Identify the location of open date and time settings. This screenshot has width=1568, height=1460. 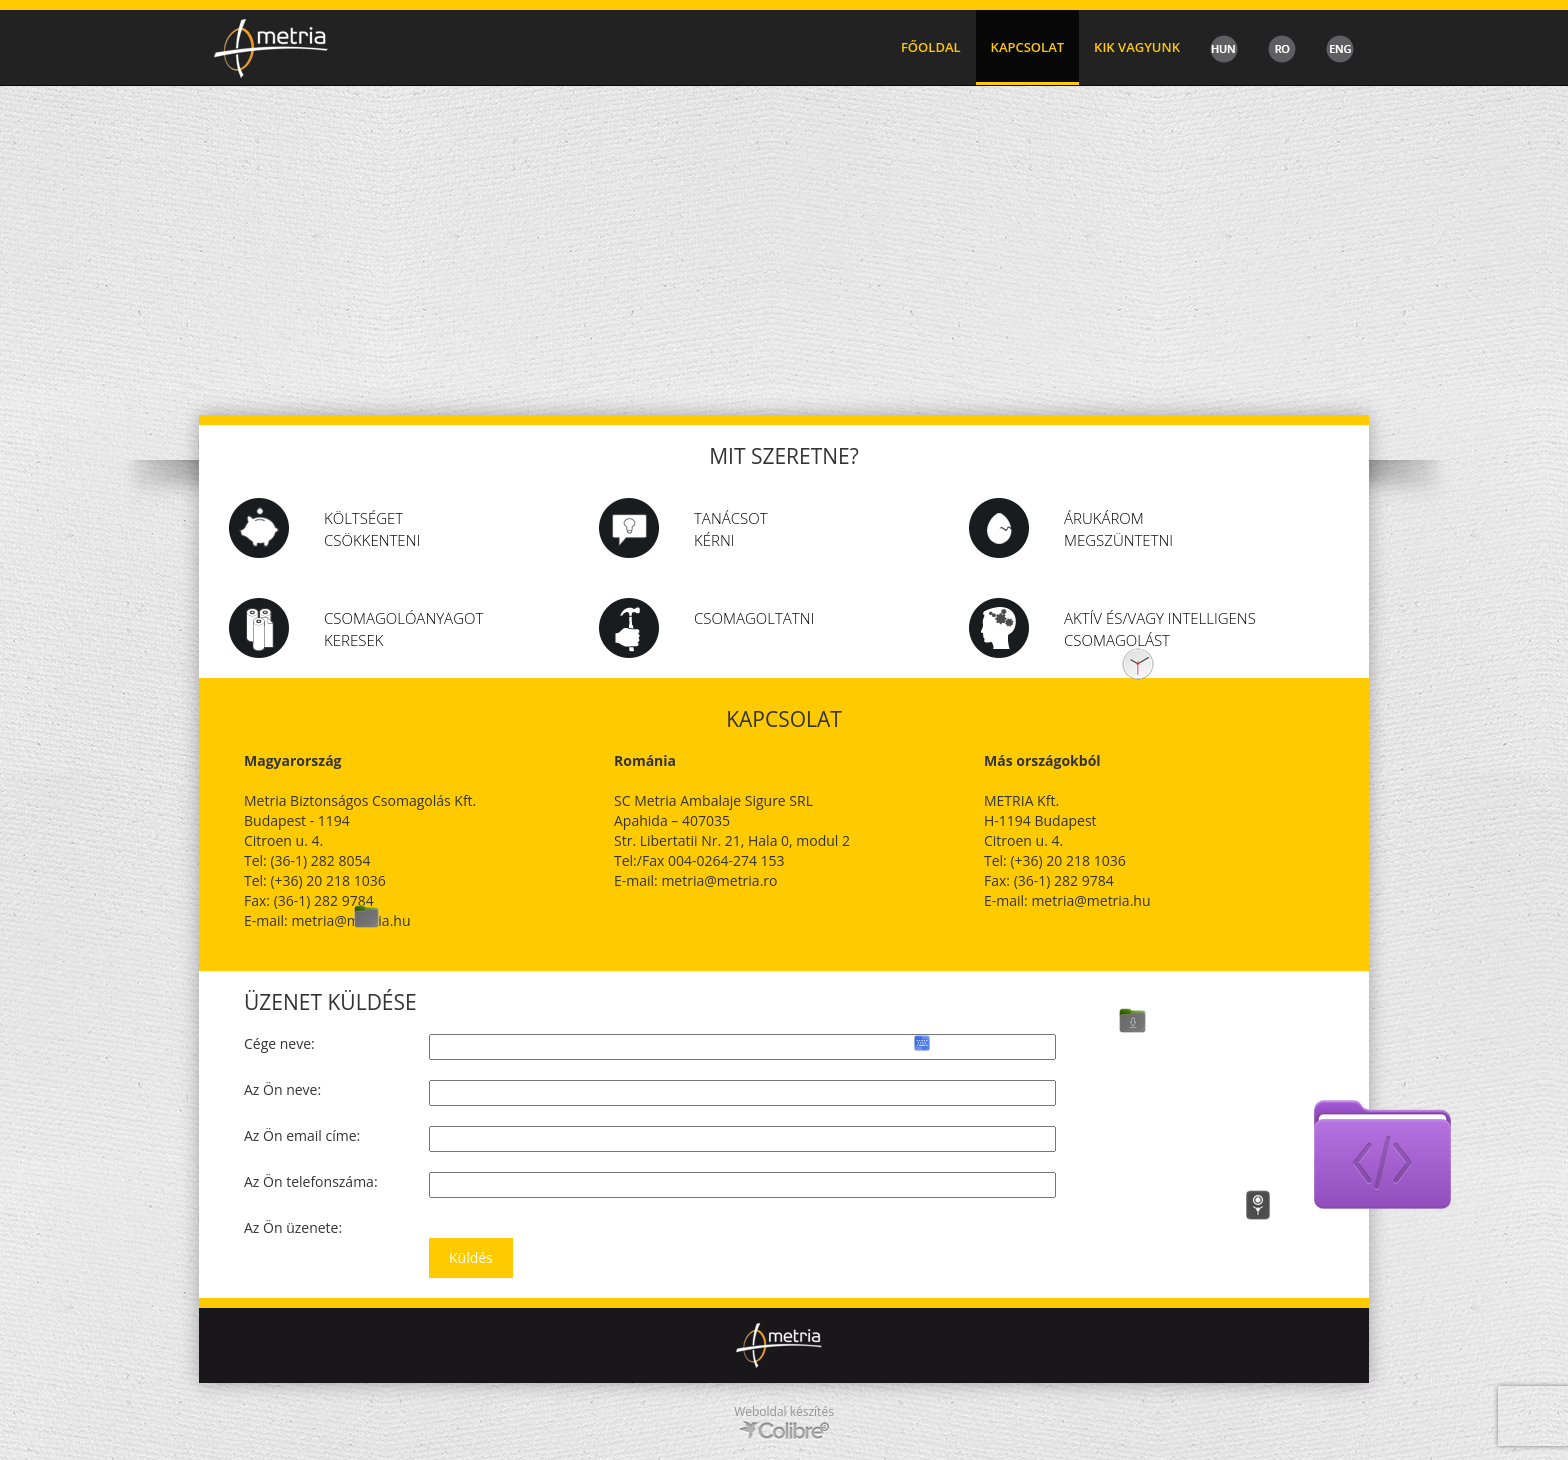
(1138, 664).